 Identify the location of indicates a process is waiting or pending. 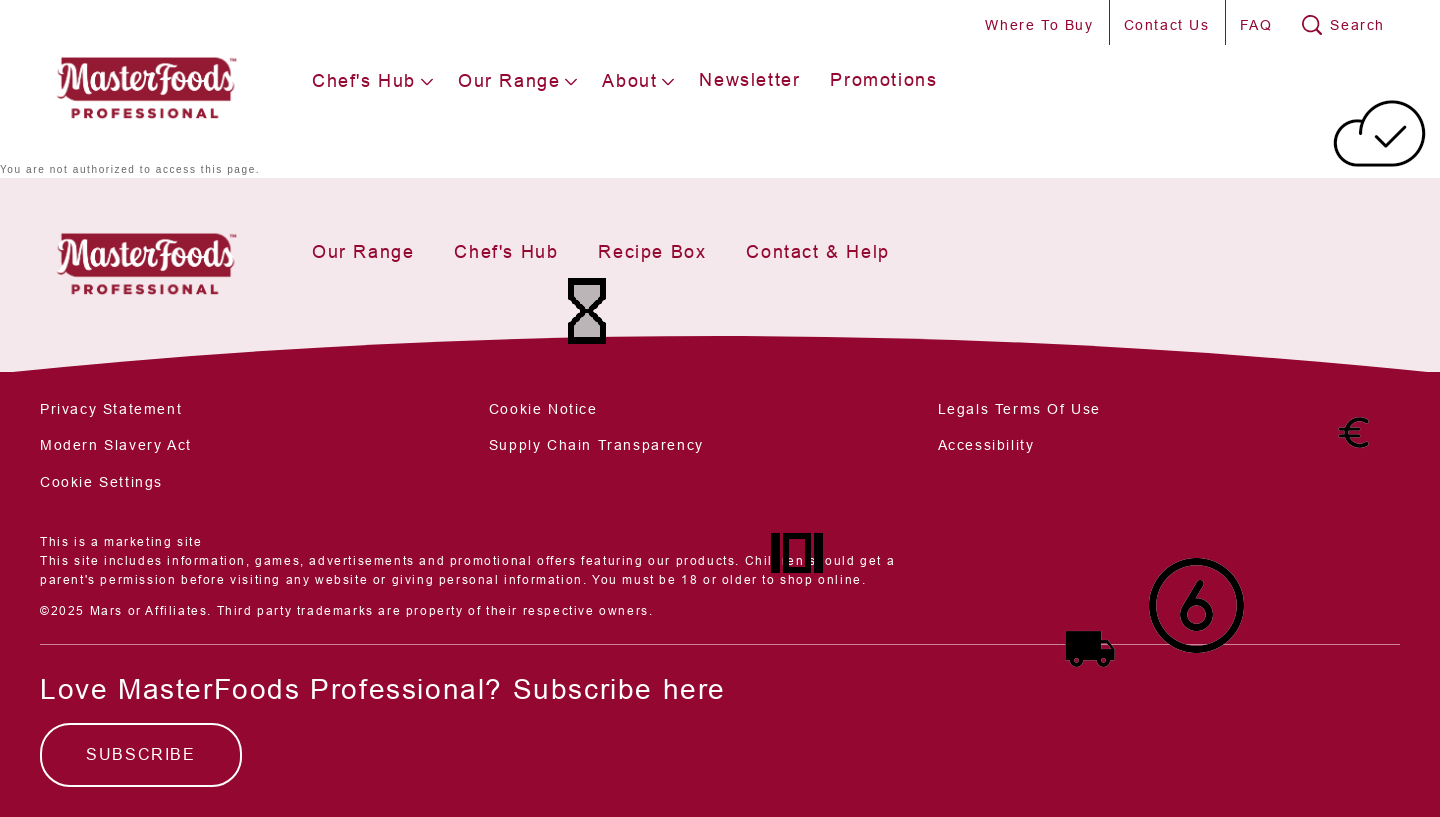
(587, 311).